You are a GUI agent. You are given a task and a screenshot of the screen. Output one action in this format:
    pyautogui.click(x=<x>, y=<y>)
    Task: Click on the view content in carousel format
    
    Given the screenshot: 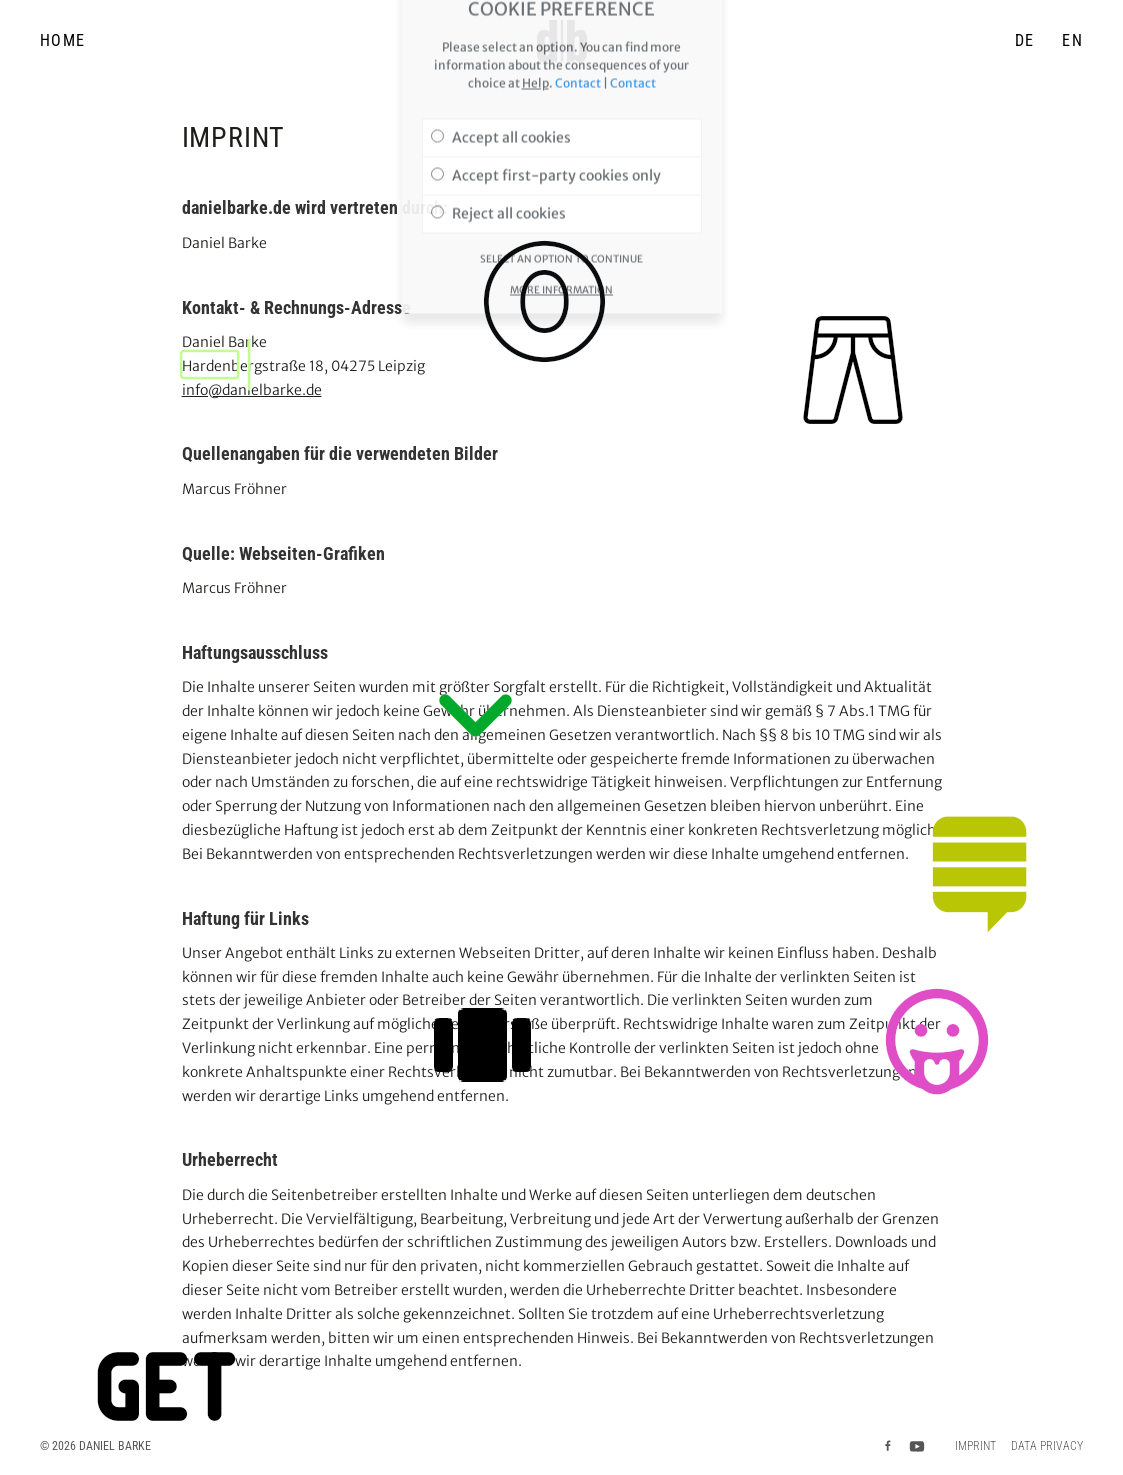 What is the action you would take?
    pyautogui.click(x=482, y=1047)
    